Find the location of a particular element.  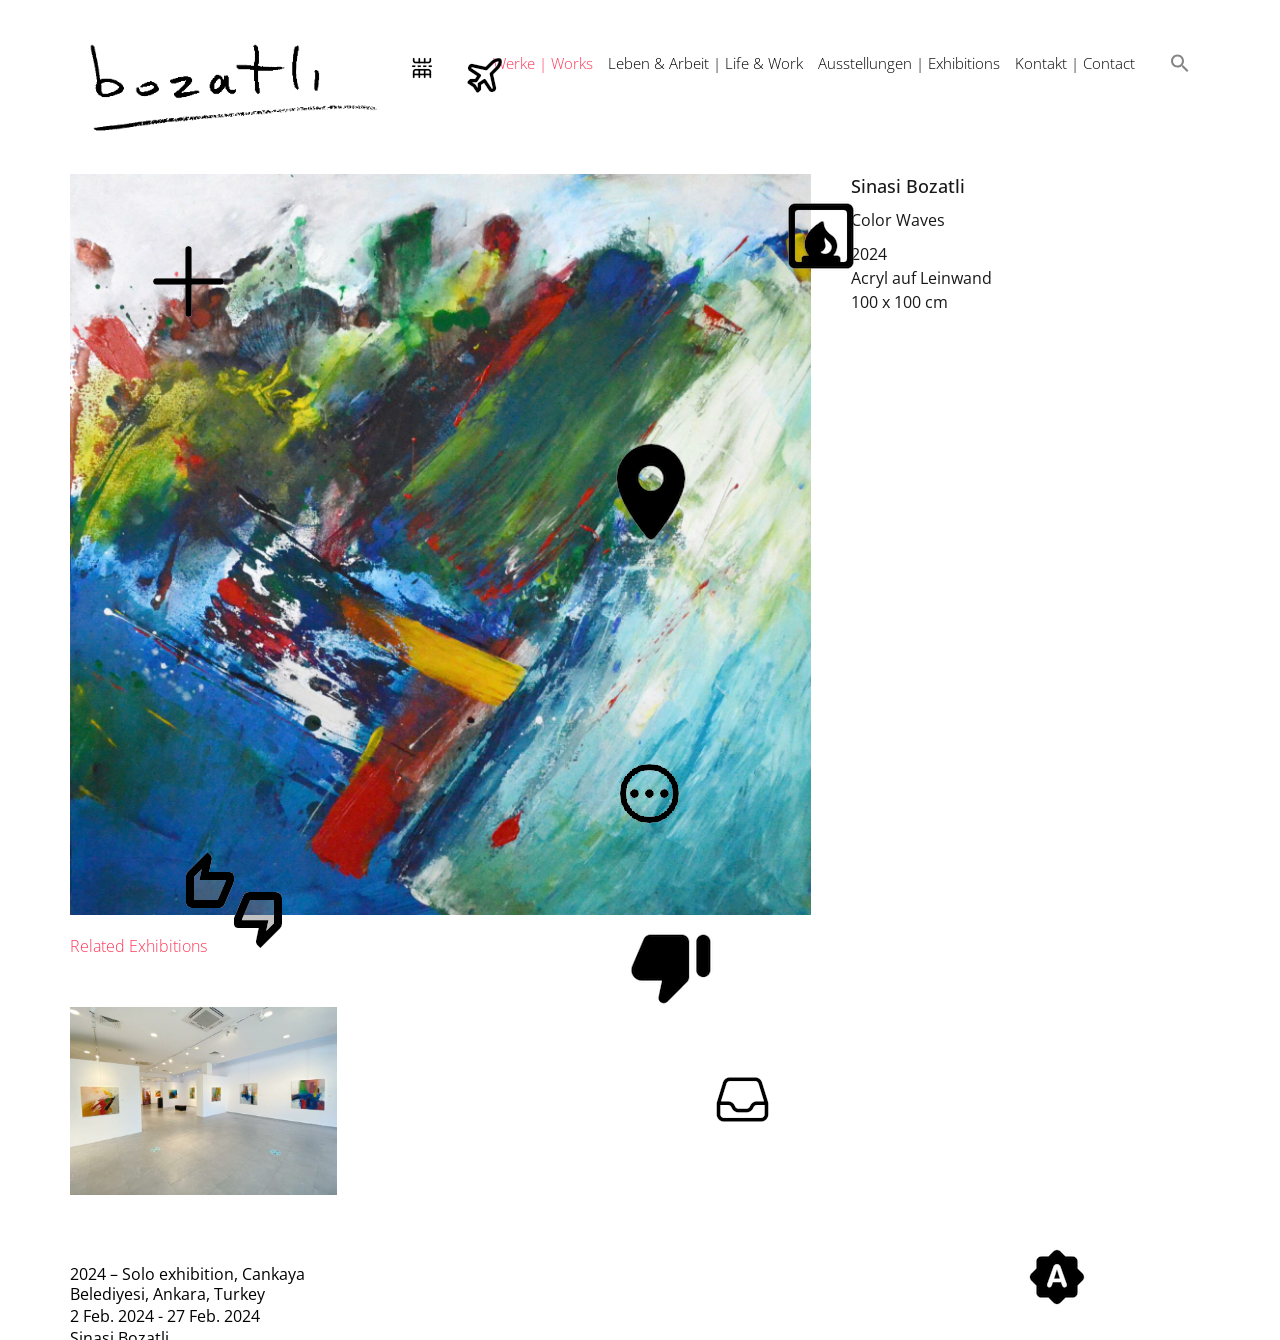

dislike or downvote content is located at coordinates (671, 966).